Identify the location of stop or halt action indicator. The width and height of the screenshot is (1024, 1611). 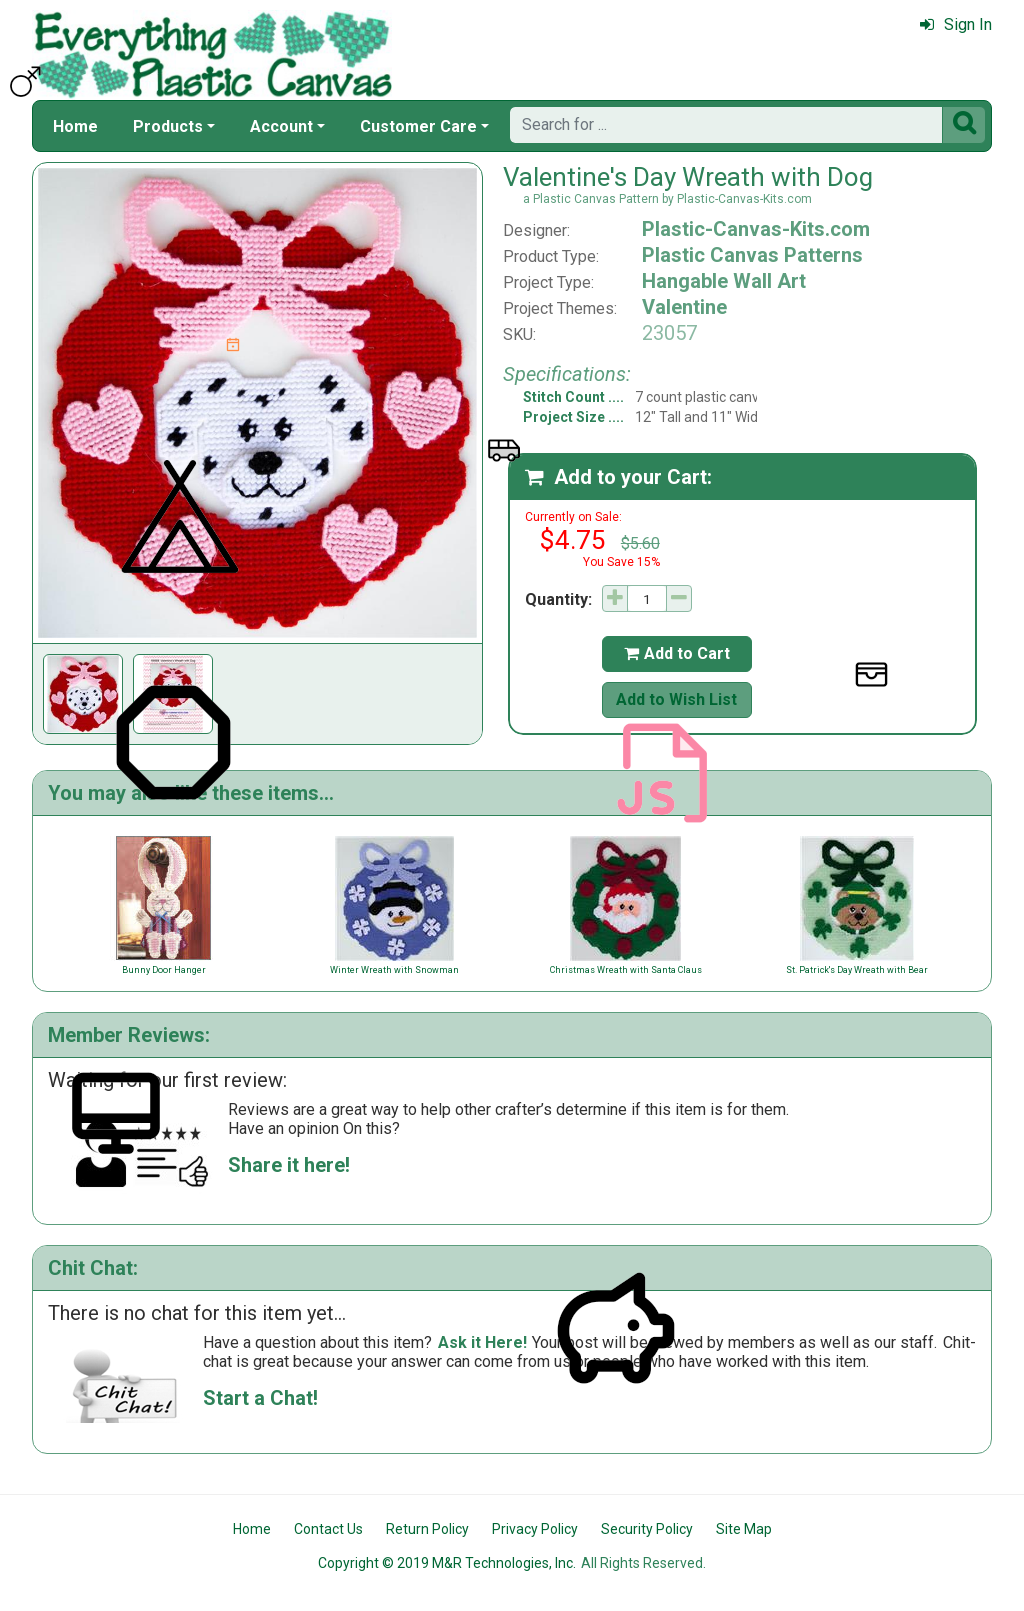
(173, 742).